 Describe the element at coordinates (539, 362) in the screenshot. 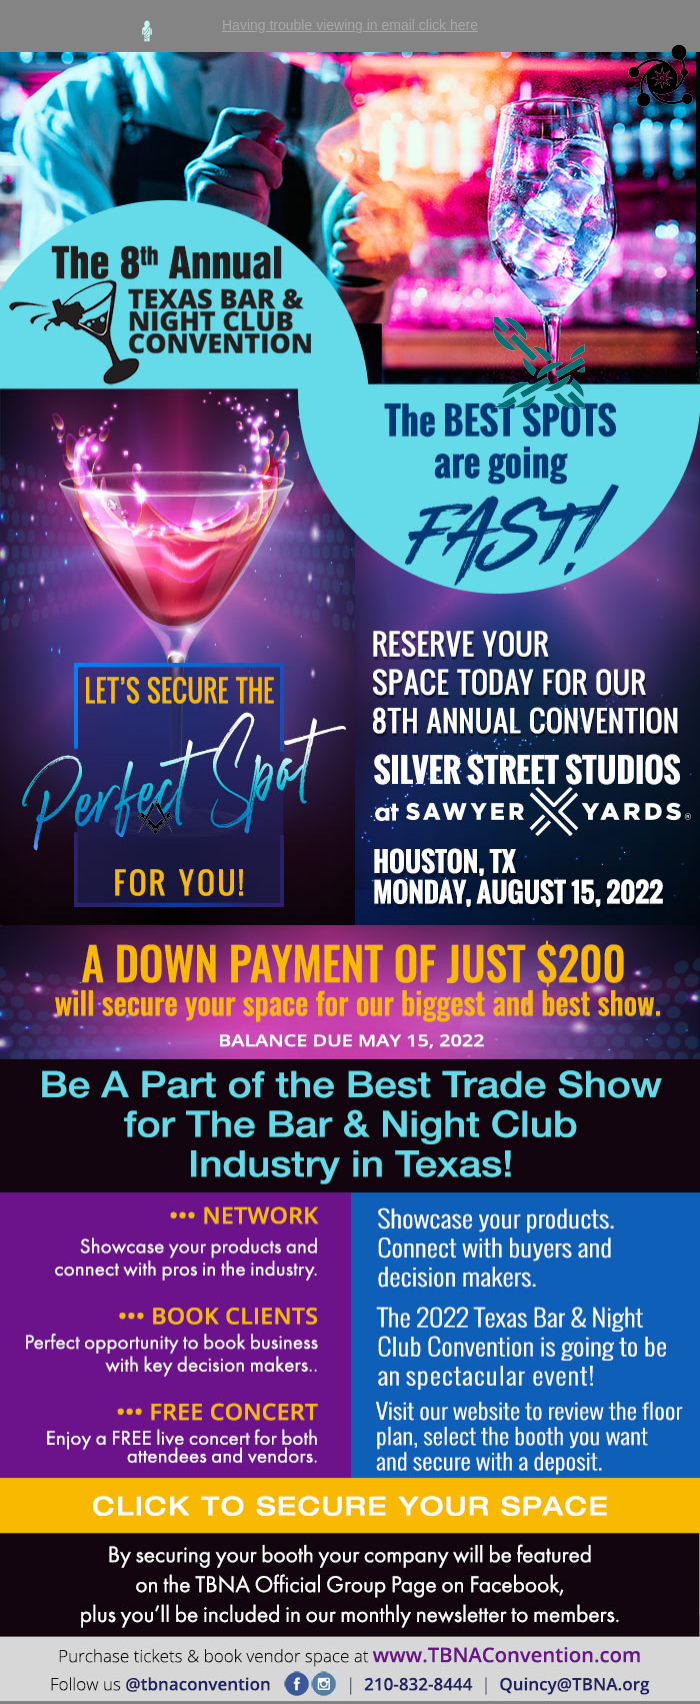

I see `indicates a linked or connected status` at that location.